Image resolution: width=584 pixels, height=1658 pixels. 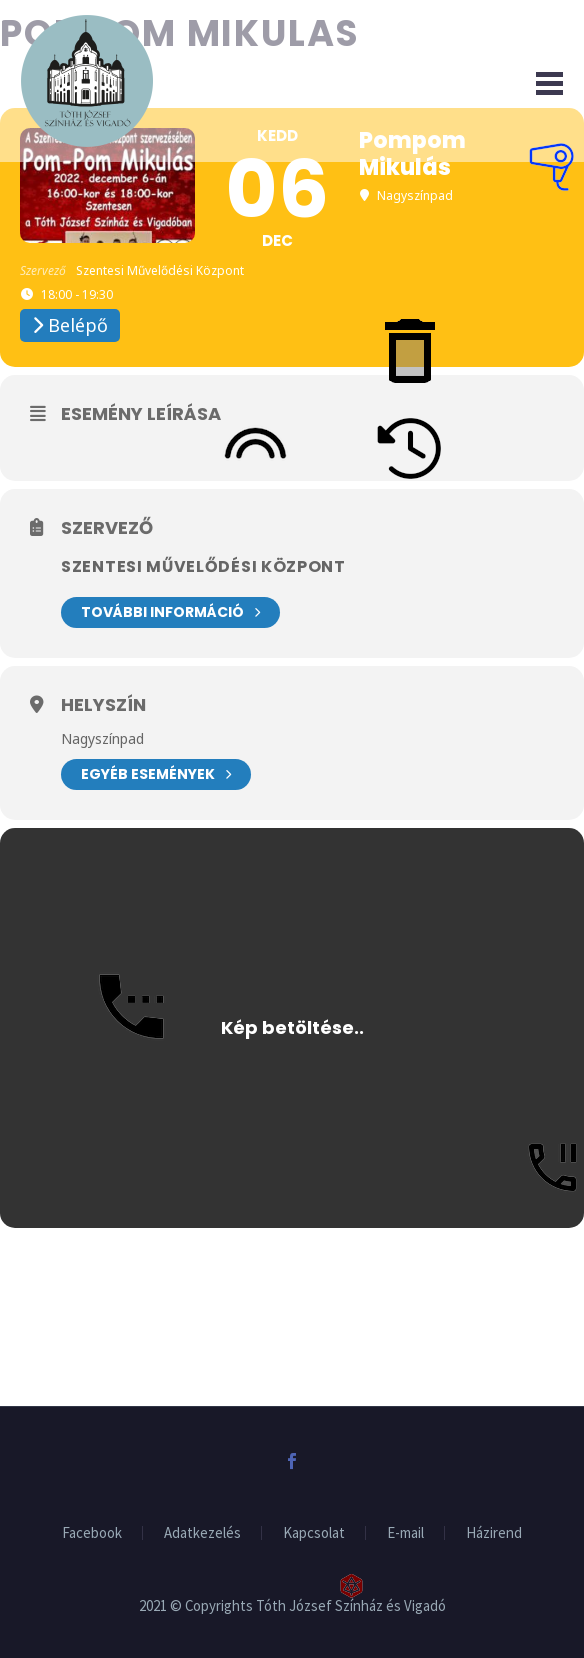 I want to click on access visual filters or image effects, so click(x=255, y=444).